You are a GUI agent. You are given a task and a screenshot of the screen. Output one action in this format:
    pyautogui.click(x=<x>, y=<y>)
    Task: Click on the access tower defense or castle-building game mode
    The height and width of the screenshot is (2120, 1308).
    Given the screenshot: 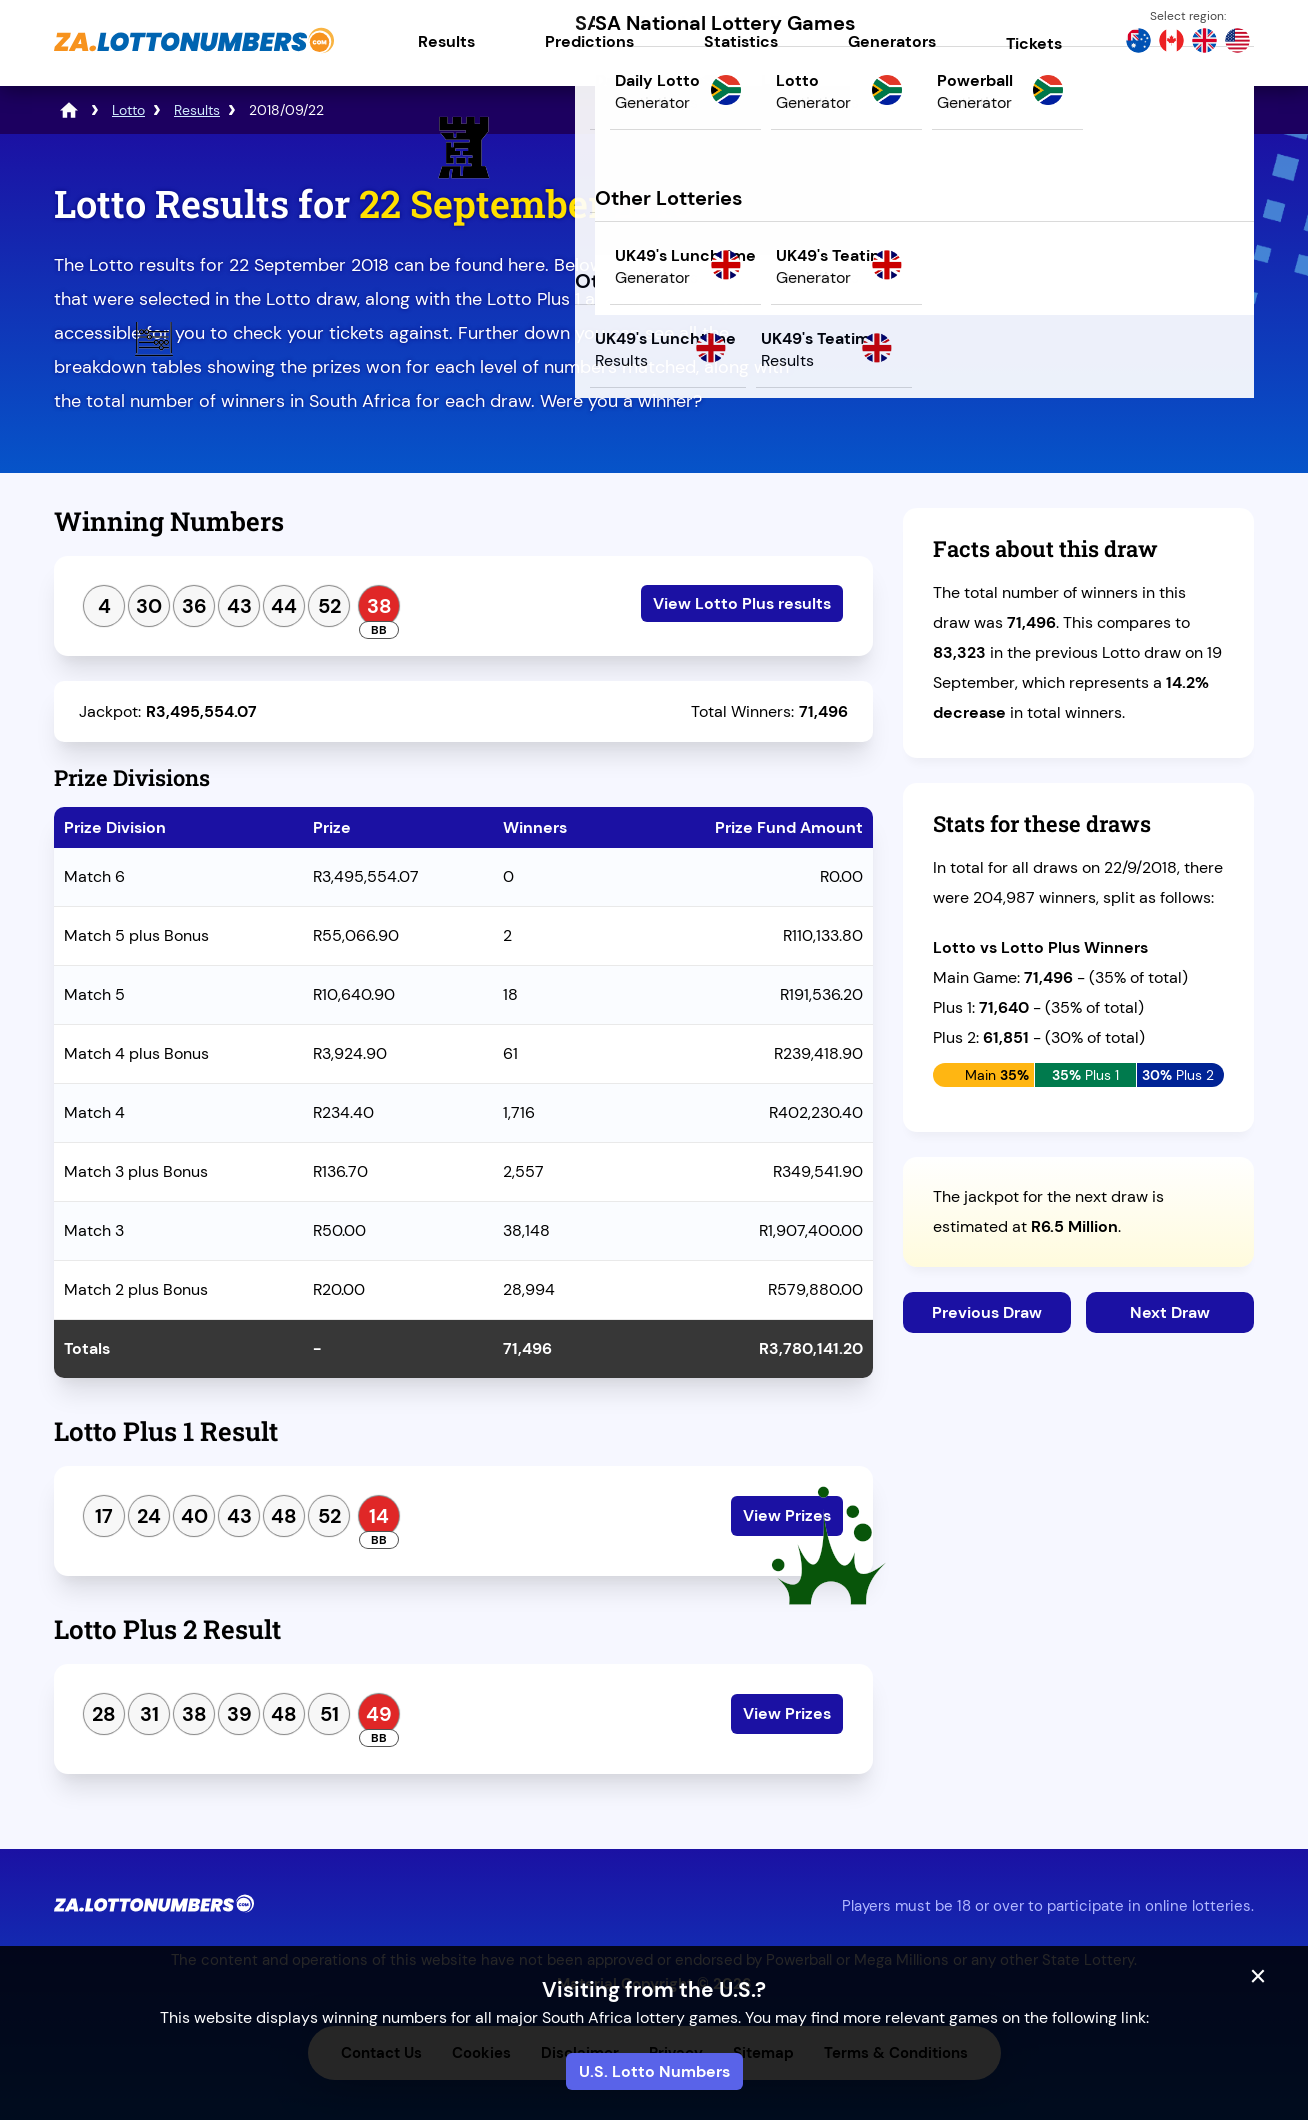 What is the action you would take?
    pyautogui.click(x=463, y=147)
    